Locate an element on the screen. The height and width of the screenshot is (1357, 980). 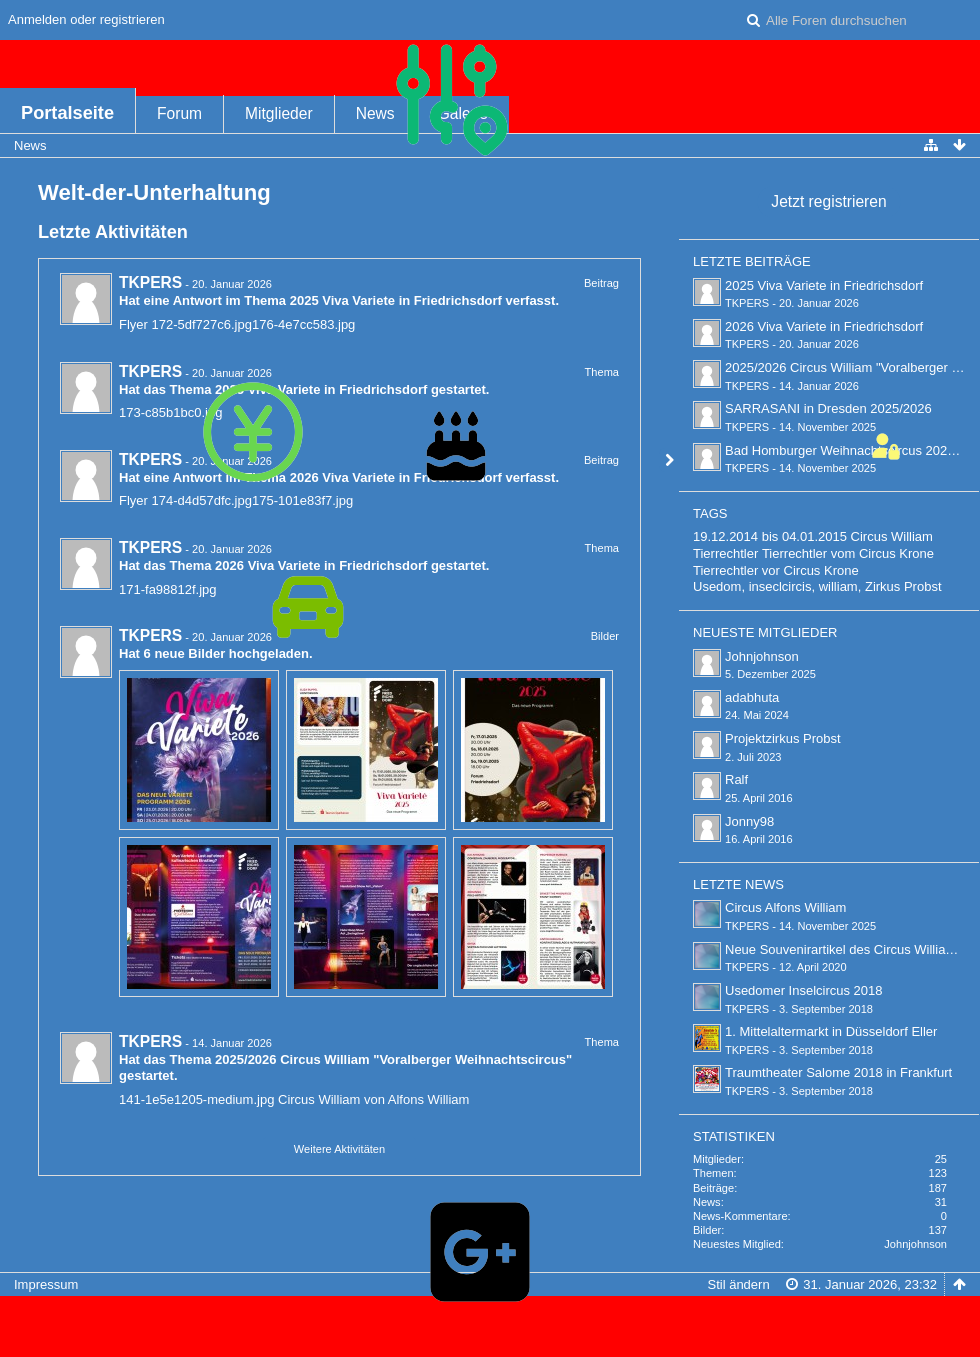
access vehicle or car-related settings is located at coordinates (308, 607).